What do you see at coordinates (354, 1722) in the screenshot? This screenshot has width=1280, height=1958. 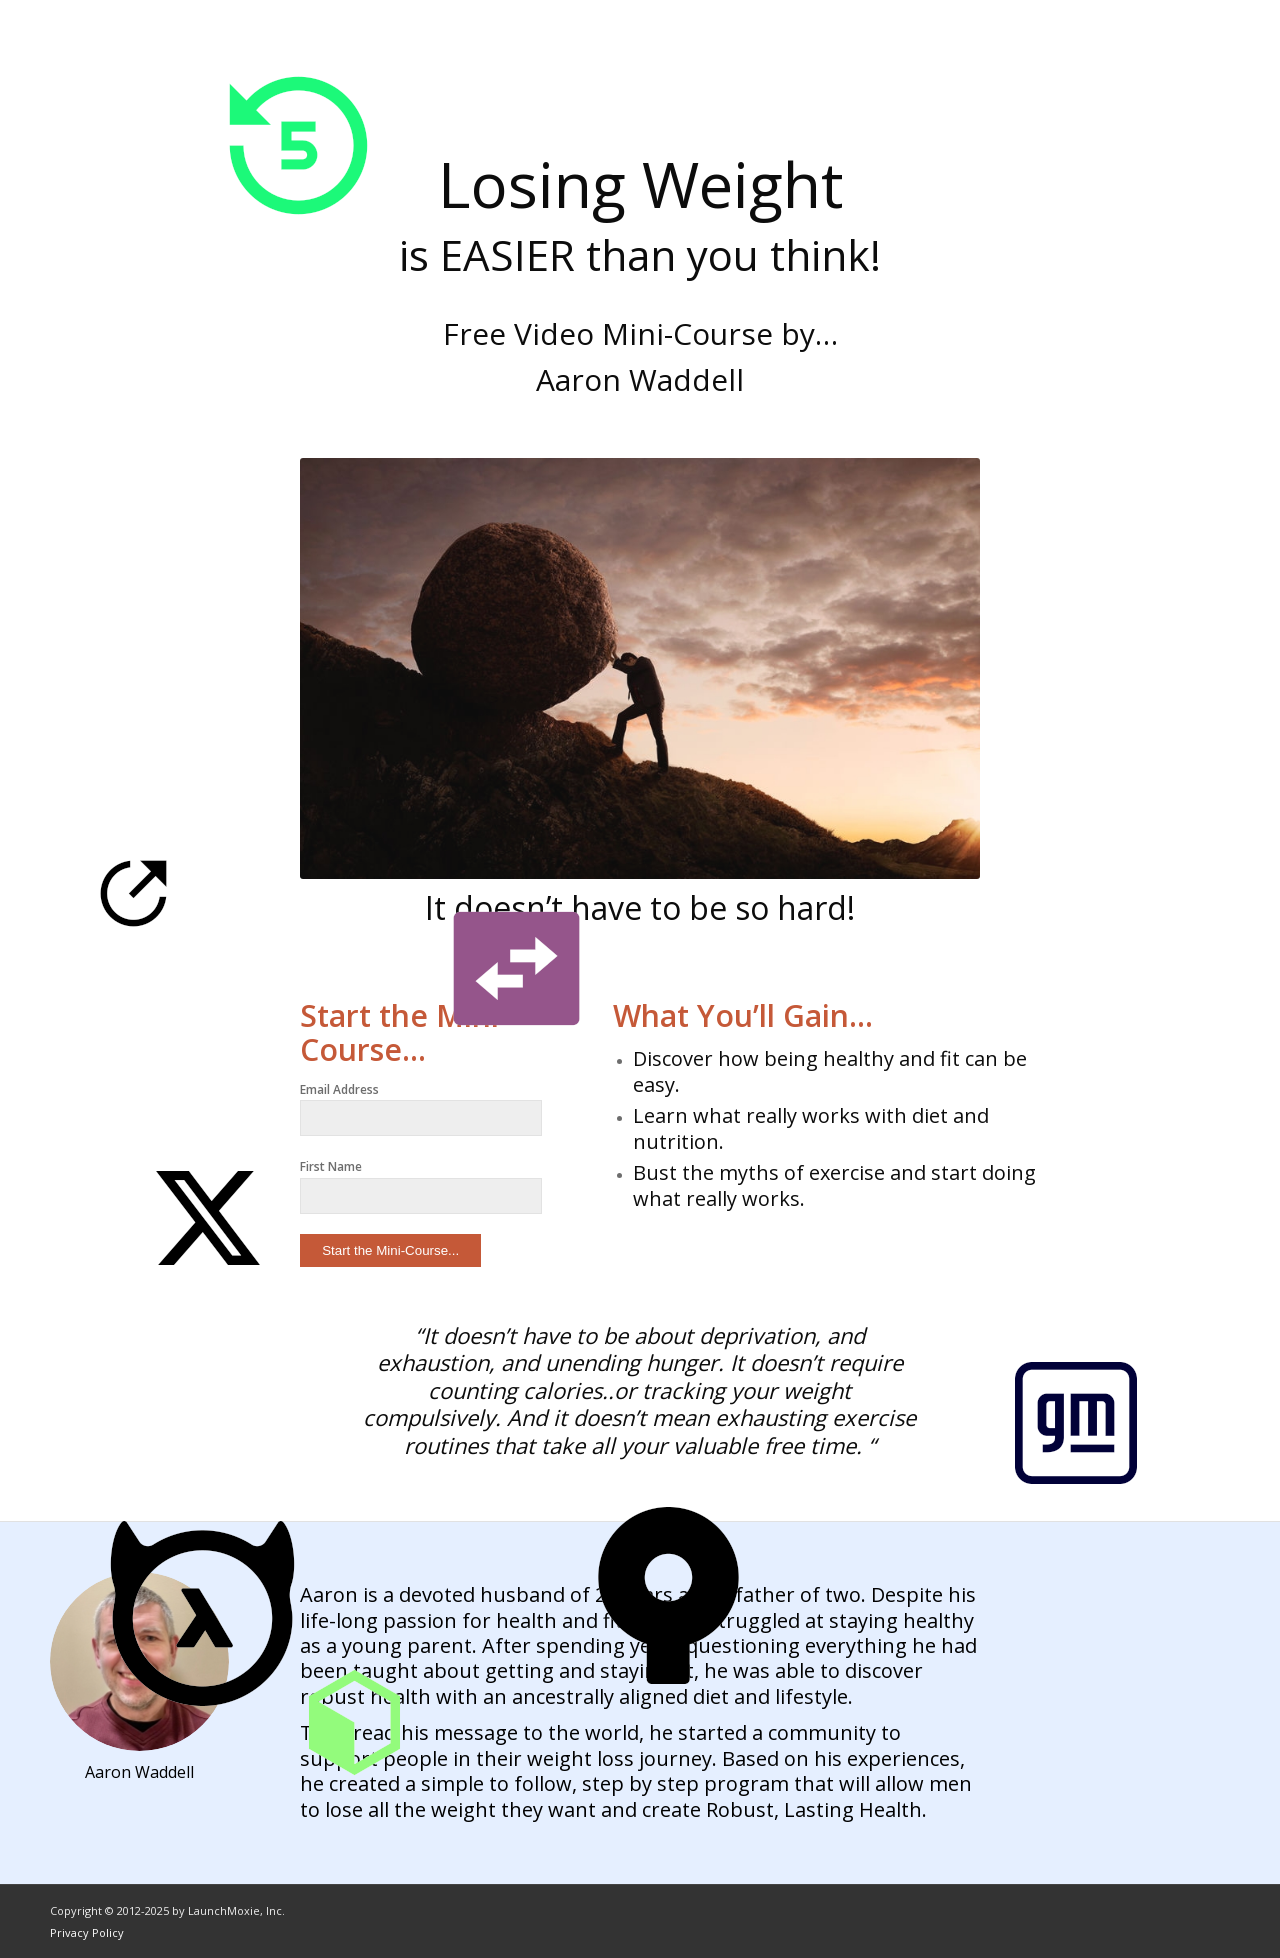 I see `open 3d modeling or design tools` at bounding box center [354, 1722].